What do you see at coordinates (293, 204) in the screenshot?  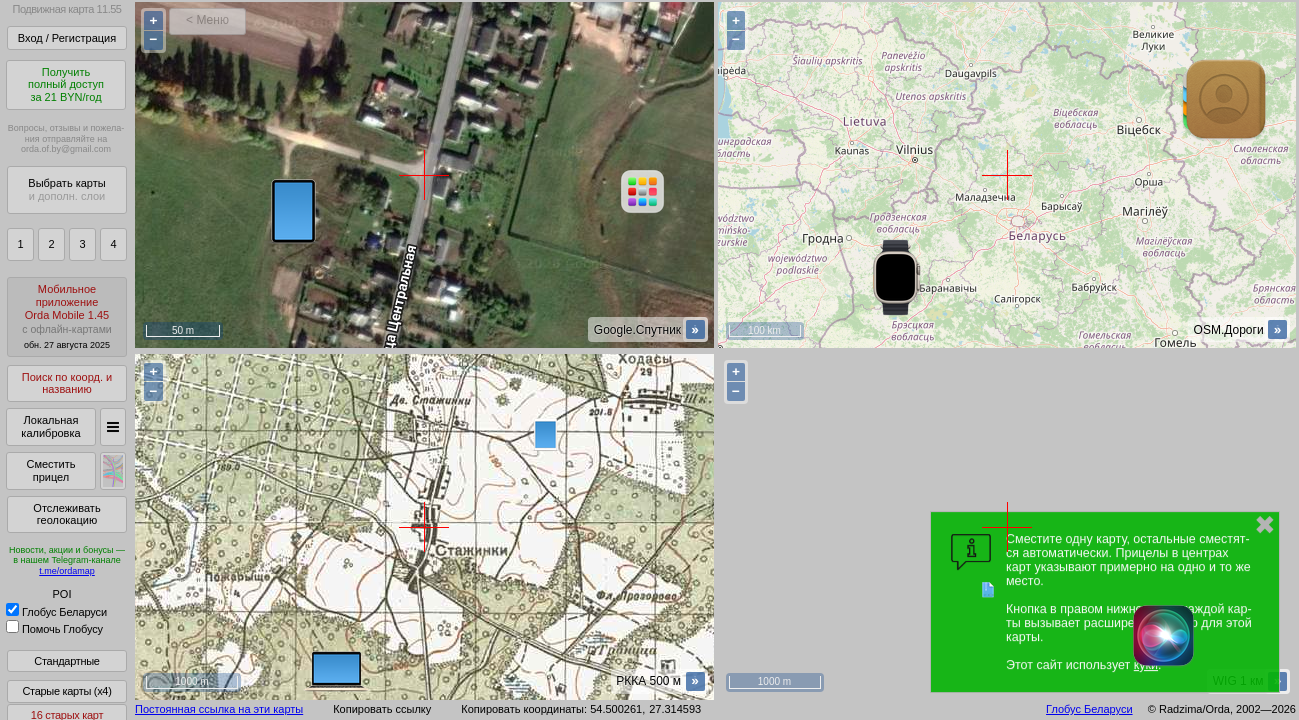 I see `represents a connected iPad Mini device` at bounding box center [293, 204].